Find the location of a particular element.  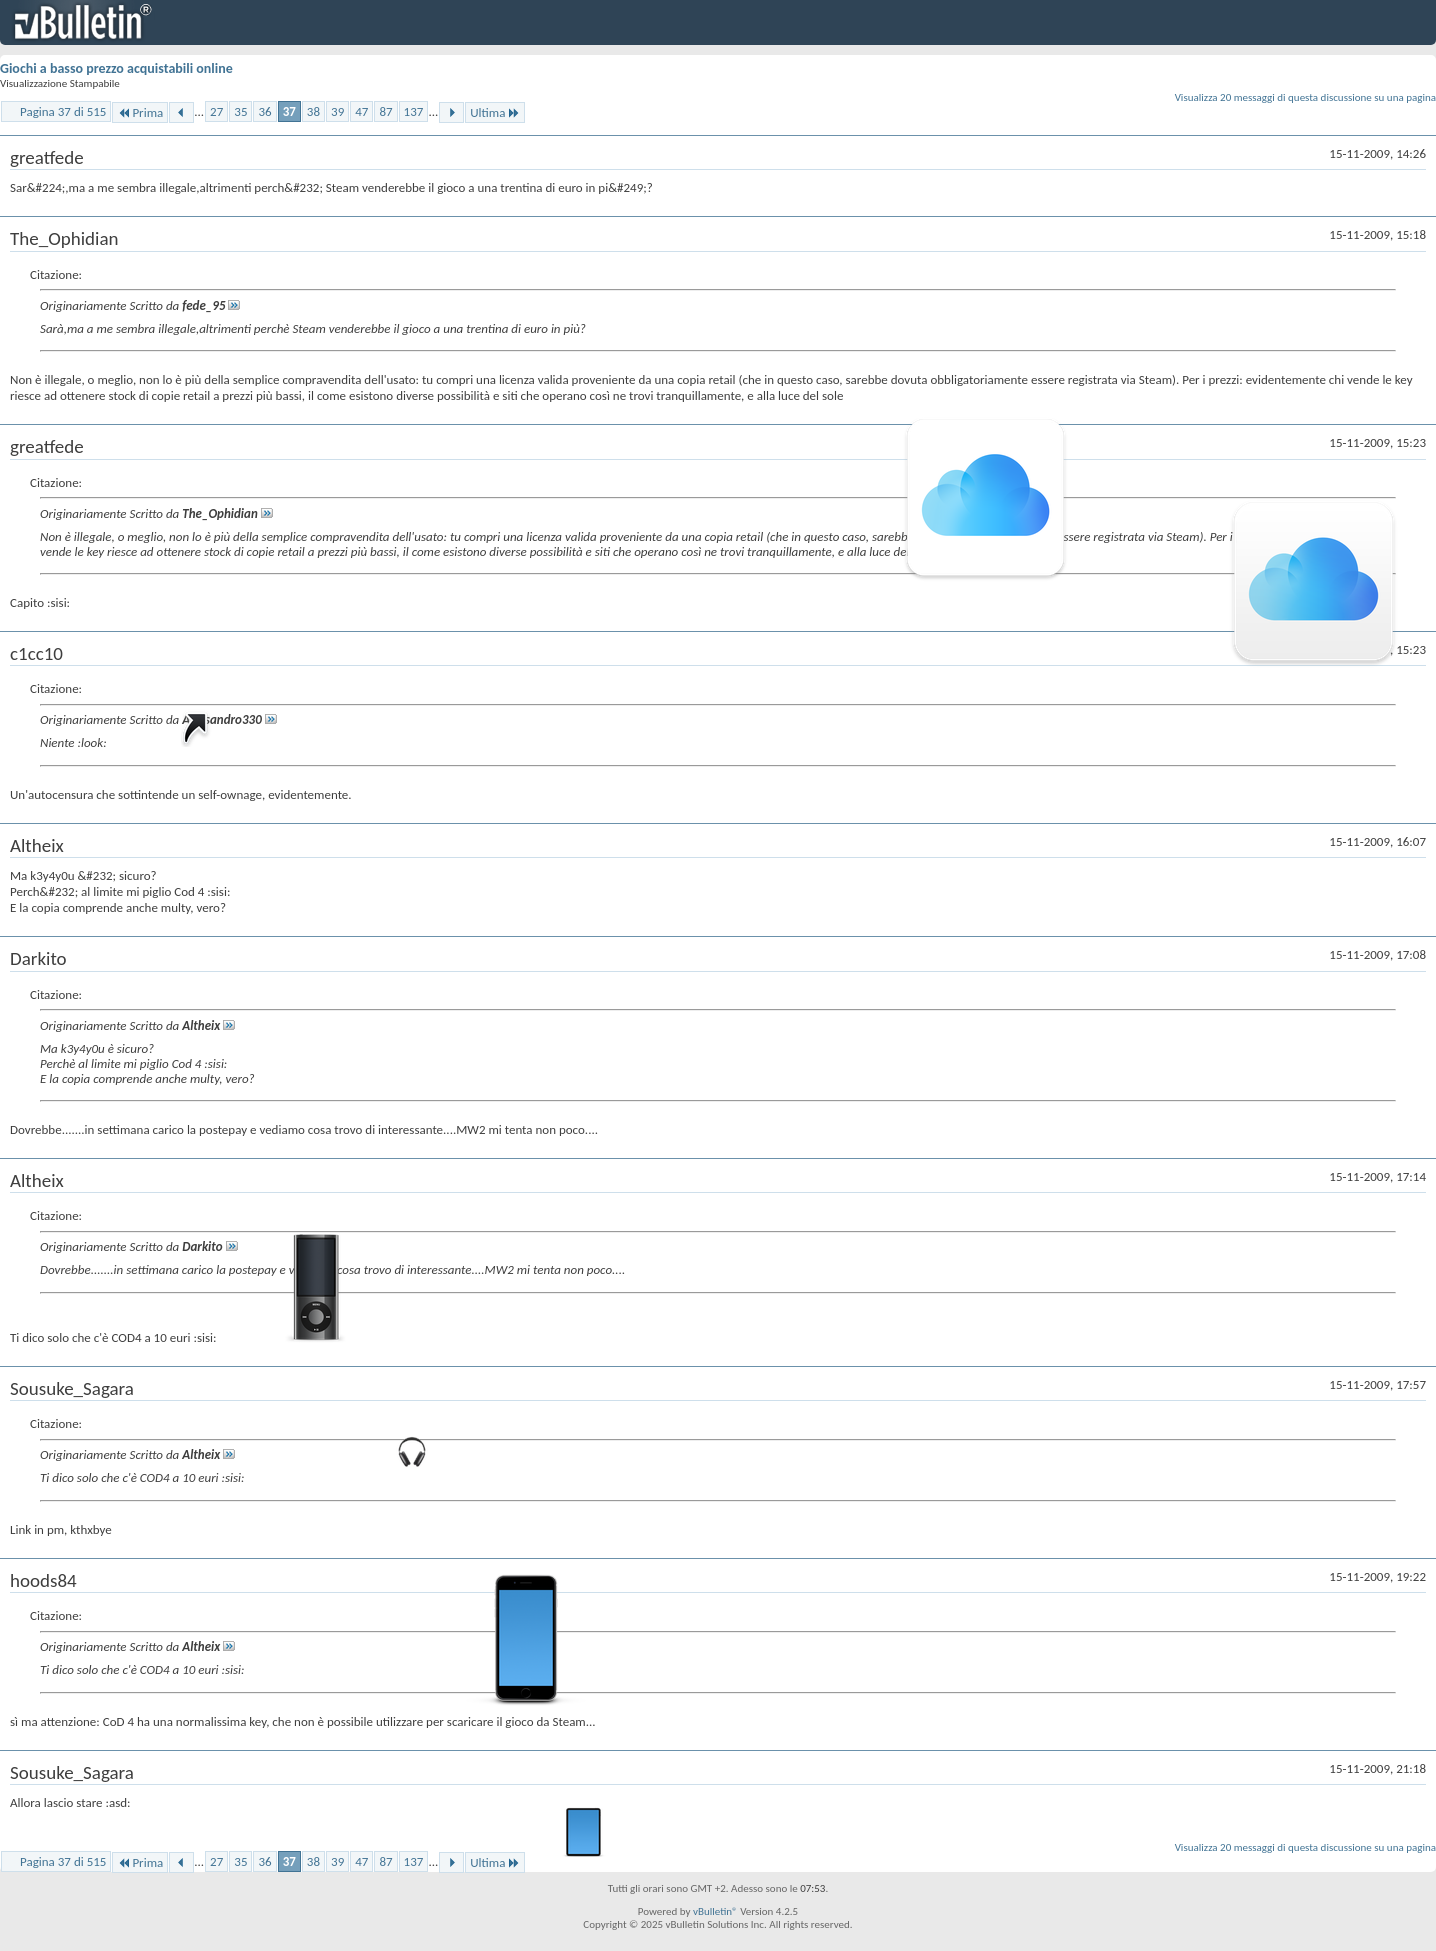

access iCloud Drive diagnostics is located at coordinates (985, 497).